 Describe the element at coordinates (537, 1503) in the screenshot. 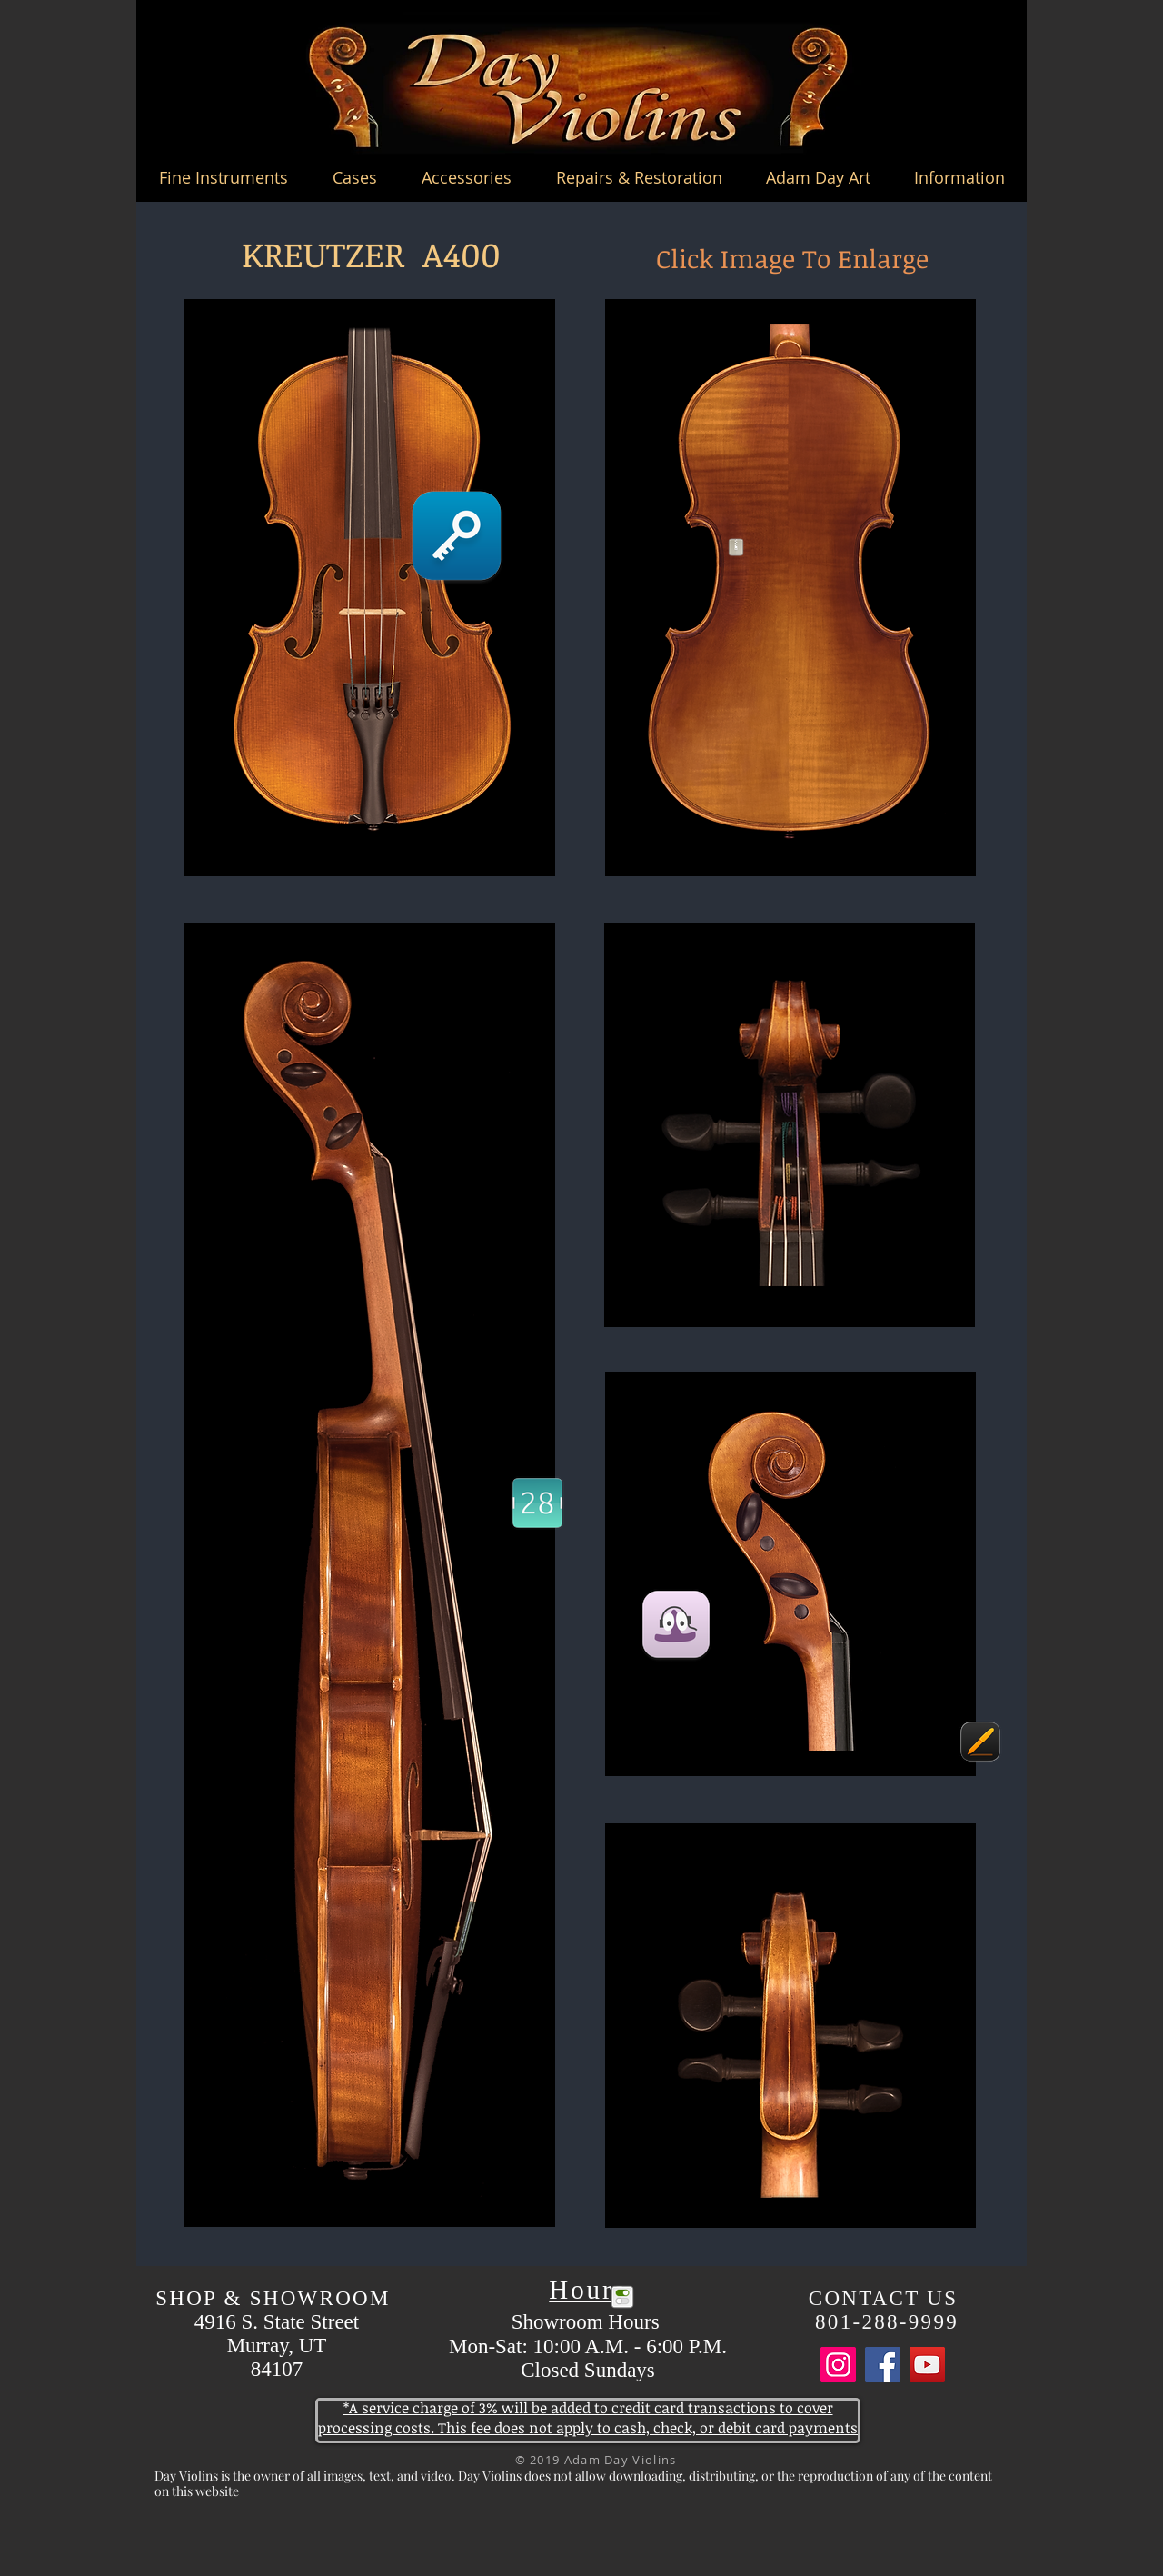

I see `open the calendar app` at that location.